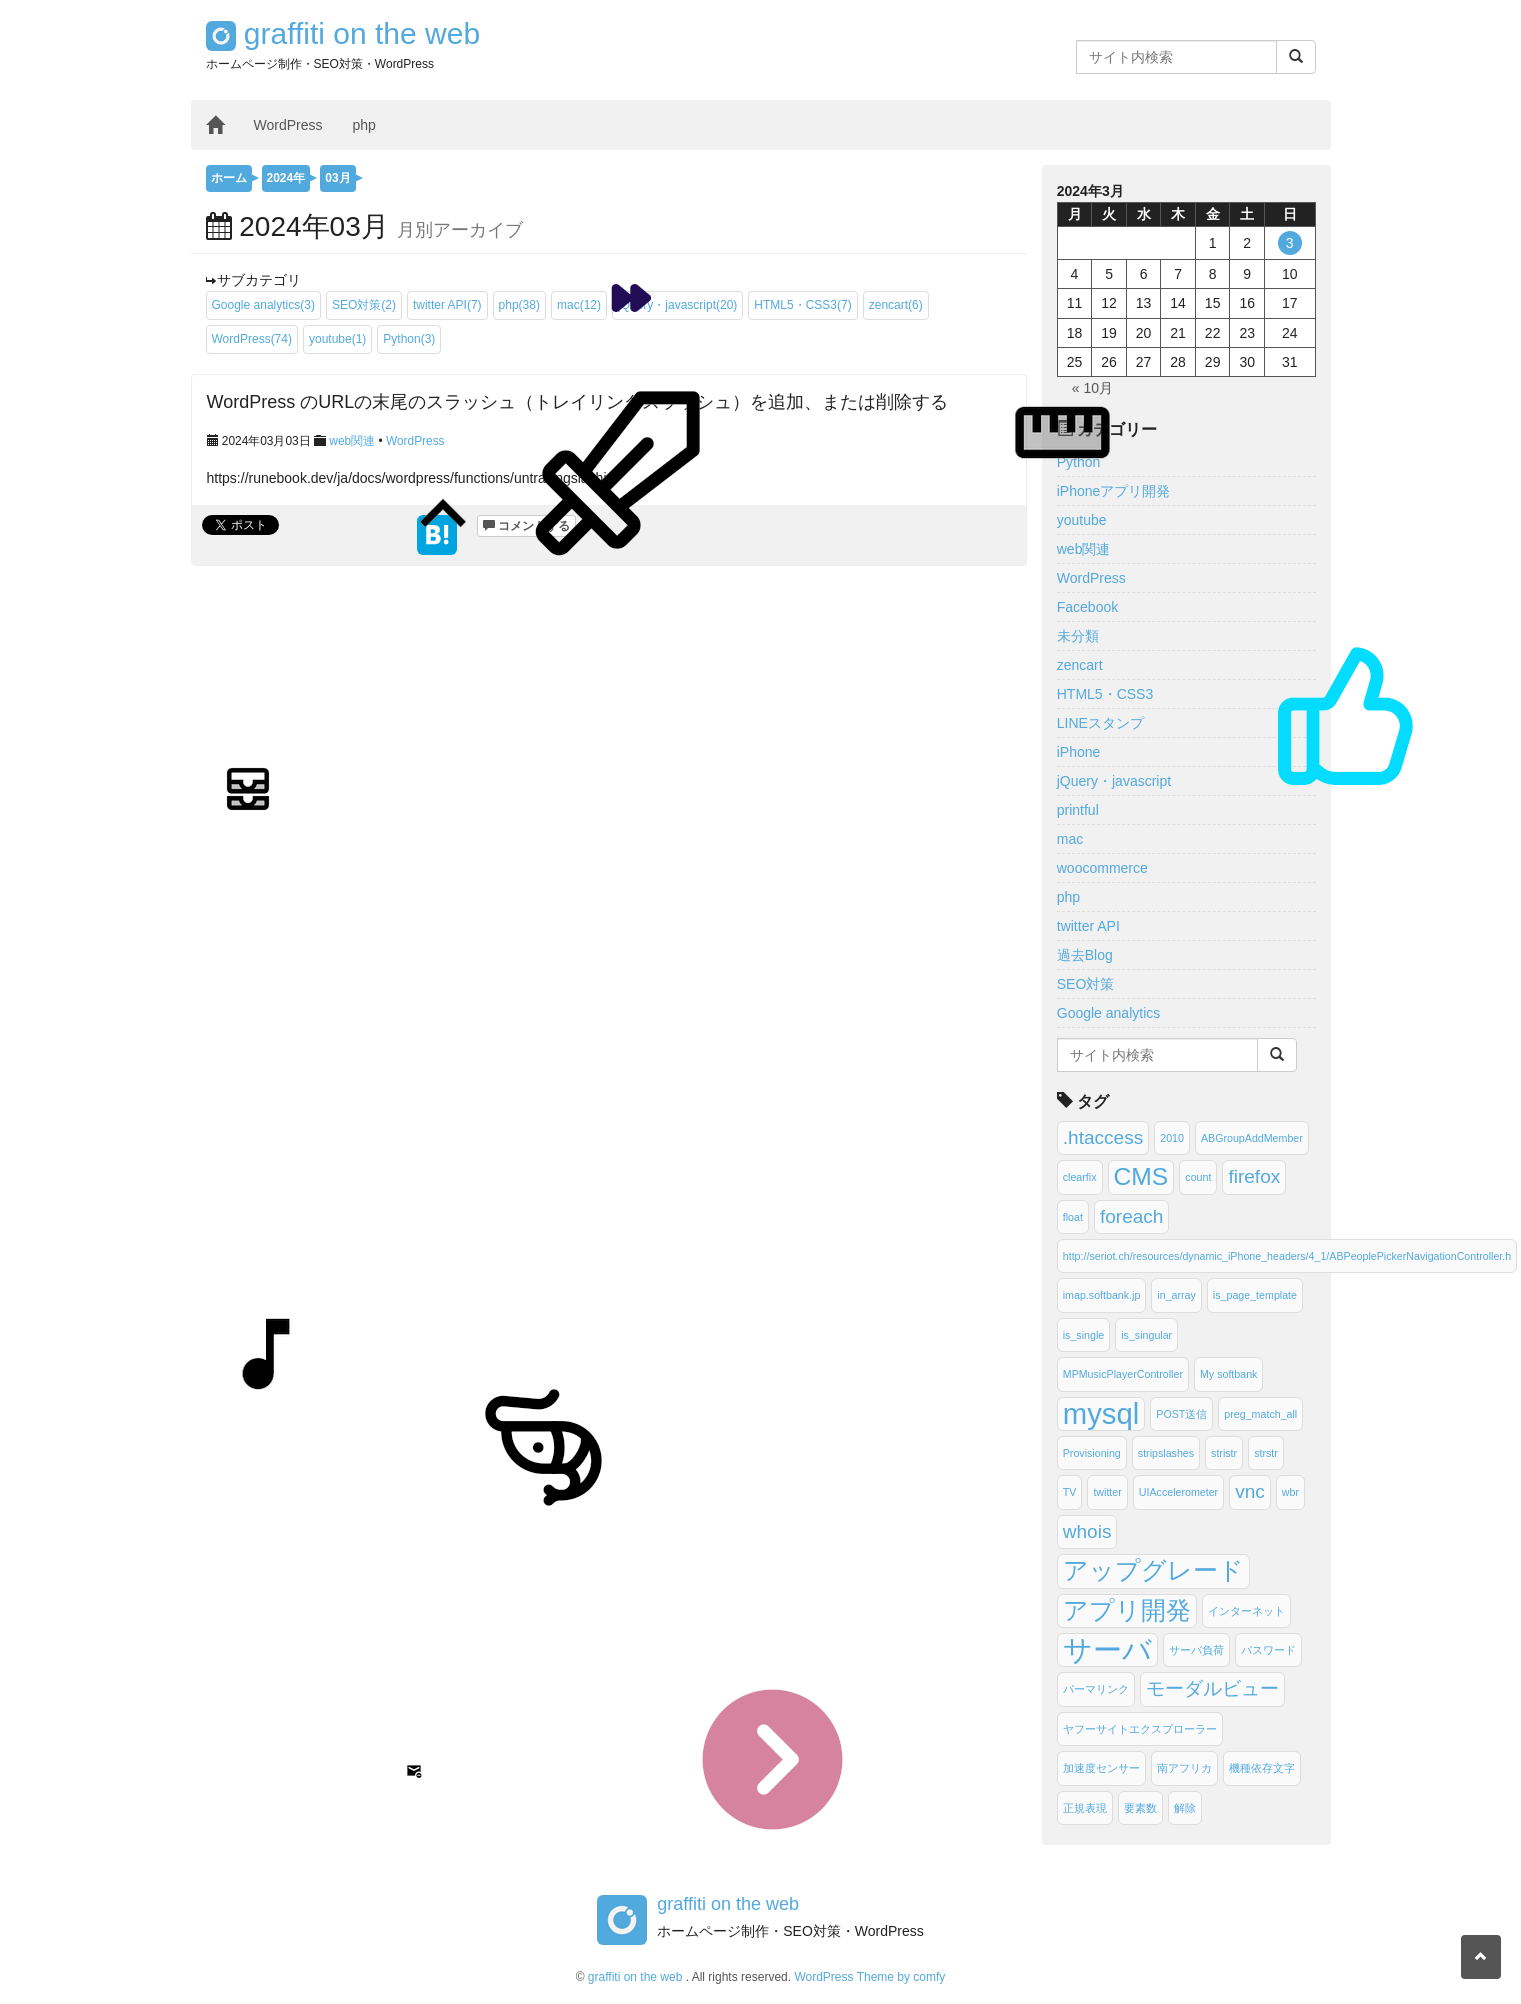 The width and height of the screenshot is (1521, 2004). I want to click on play or access audio content, so click(266, 1354).